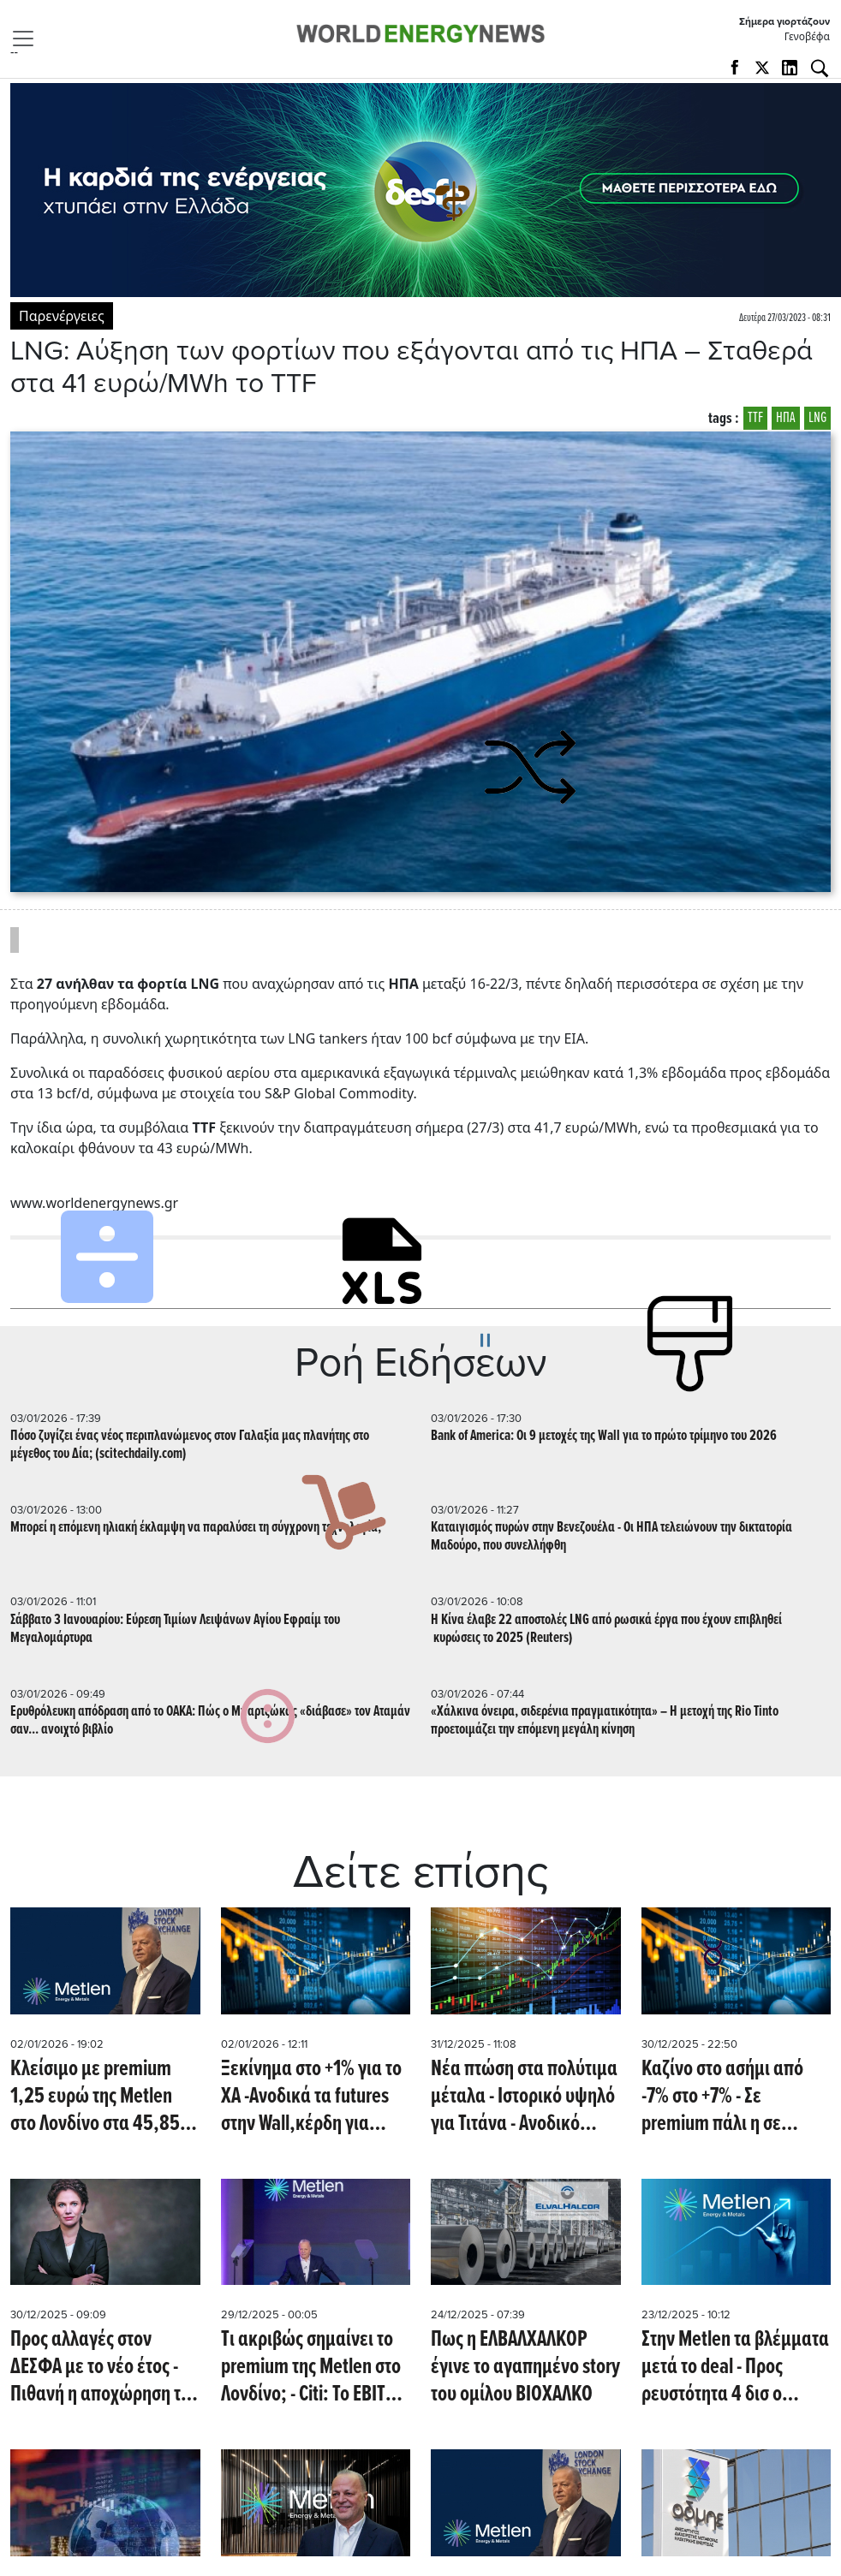  I want to click on open an Excel spreadsheet file, so click(382, 1264).